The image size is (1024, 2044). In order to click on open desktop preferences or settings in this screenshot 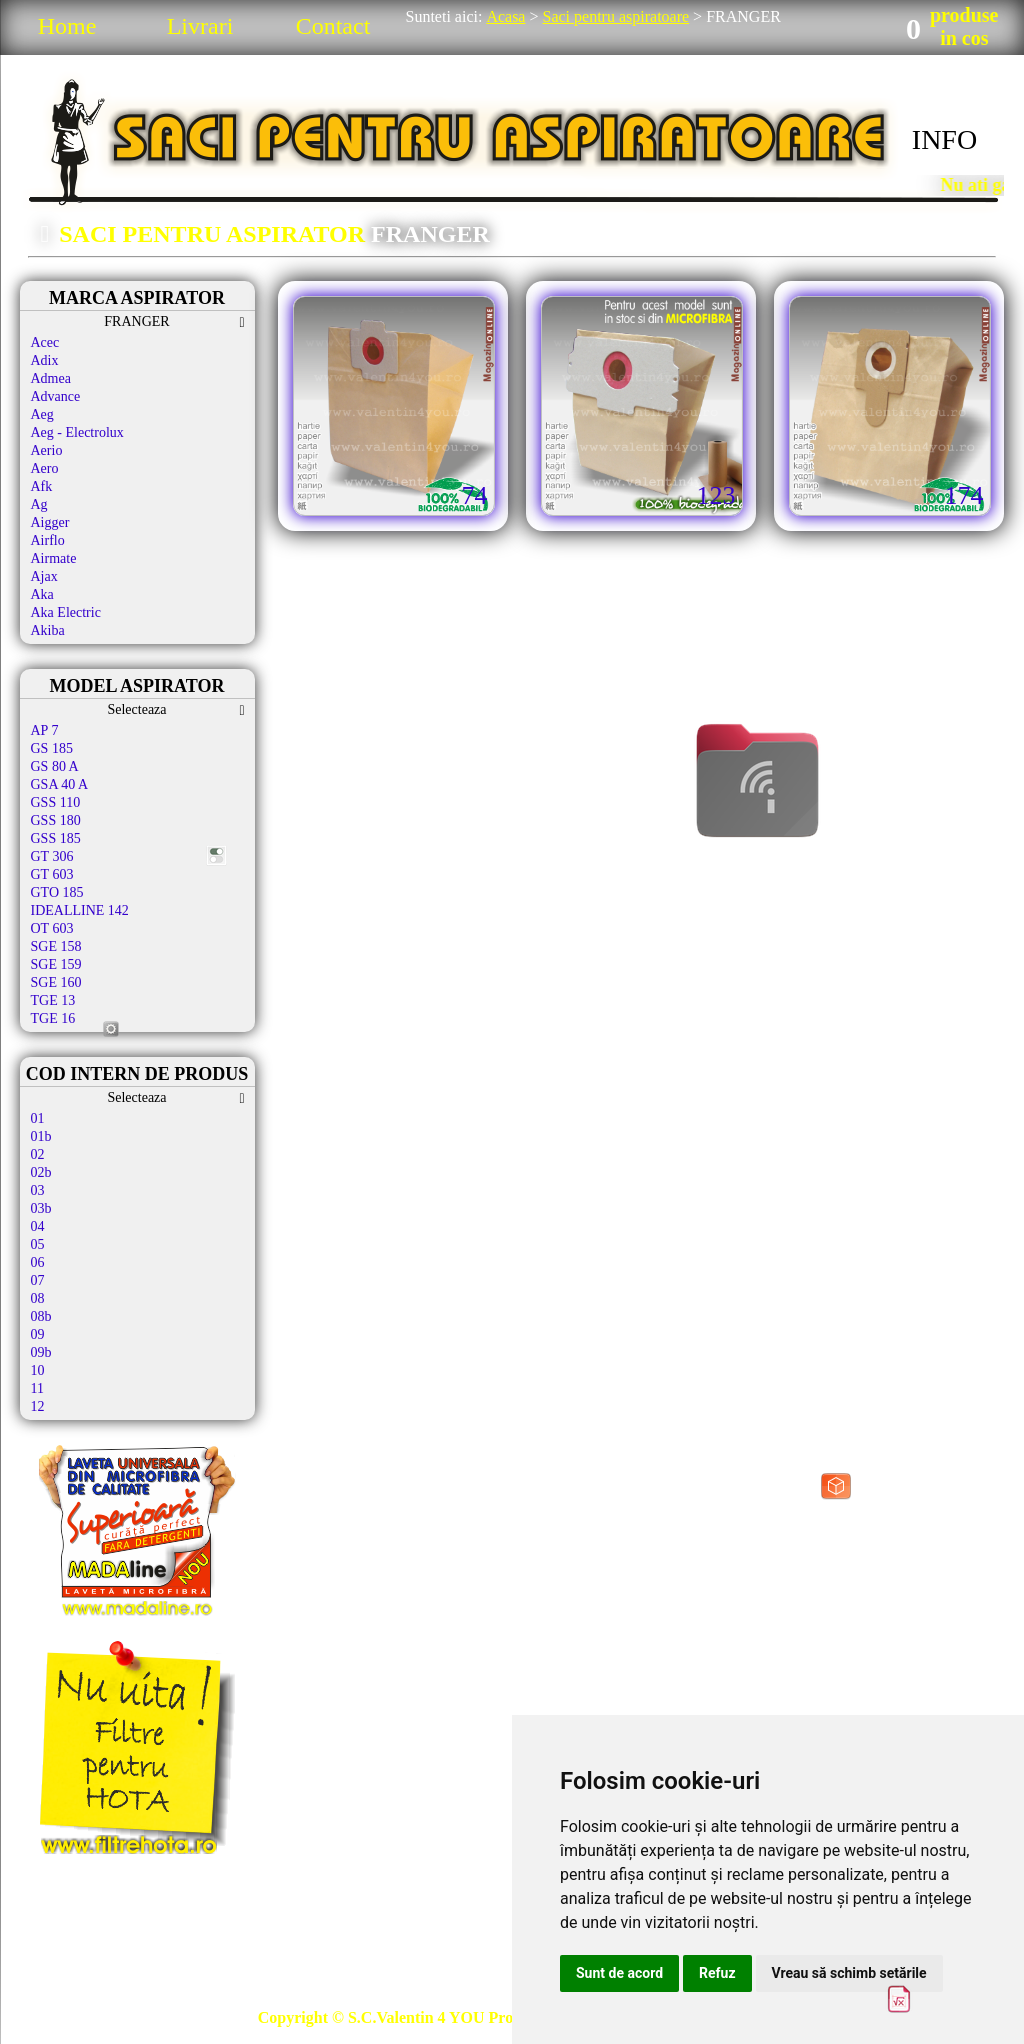, I will do `click(216, 855)`.